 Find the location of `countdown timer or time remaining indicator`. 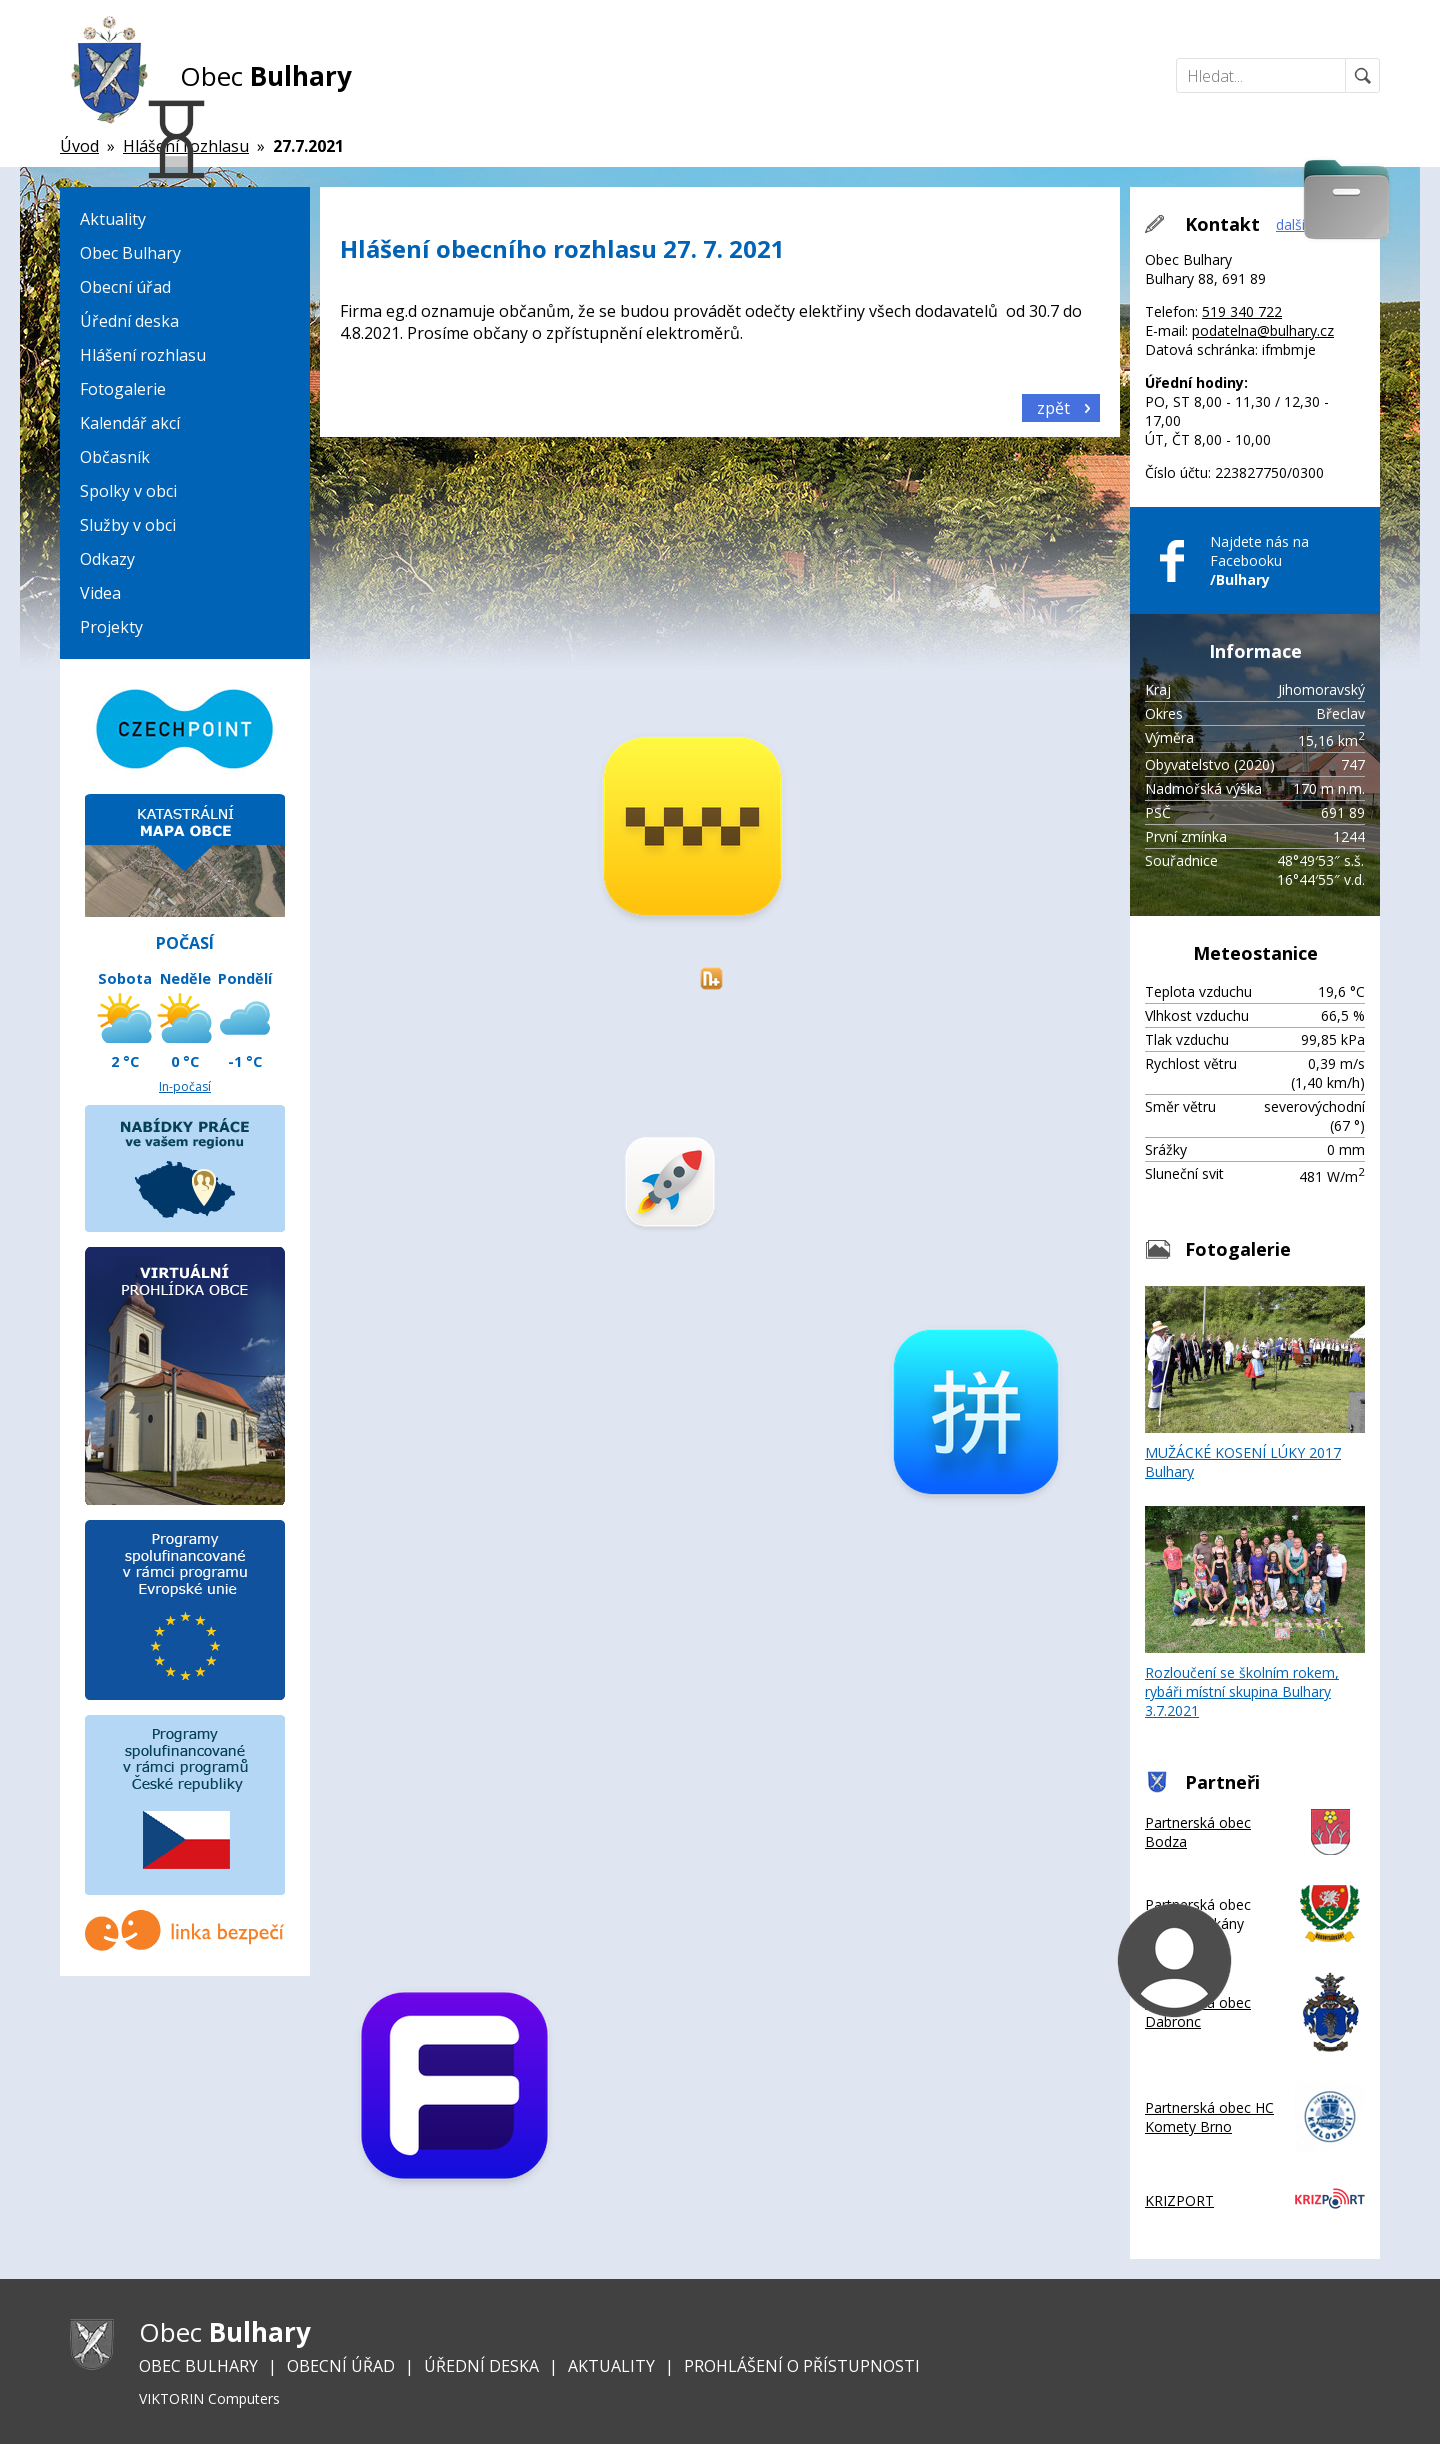

countdown timer or time remaining indicator is located at coordinates (176, 139).